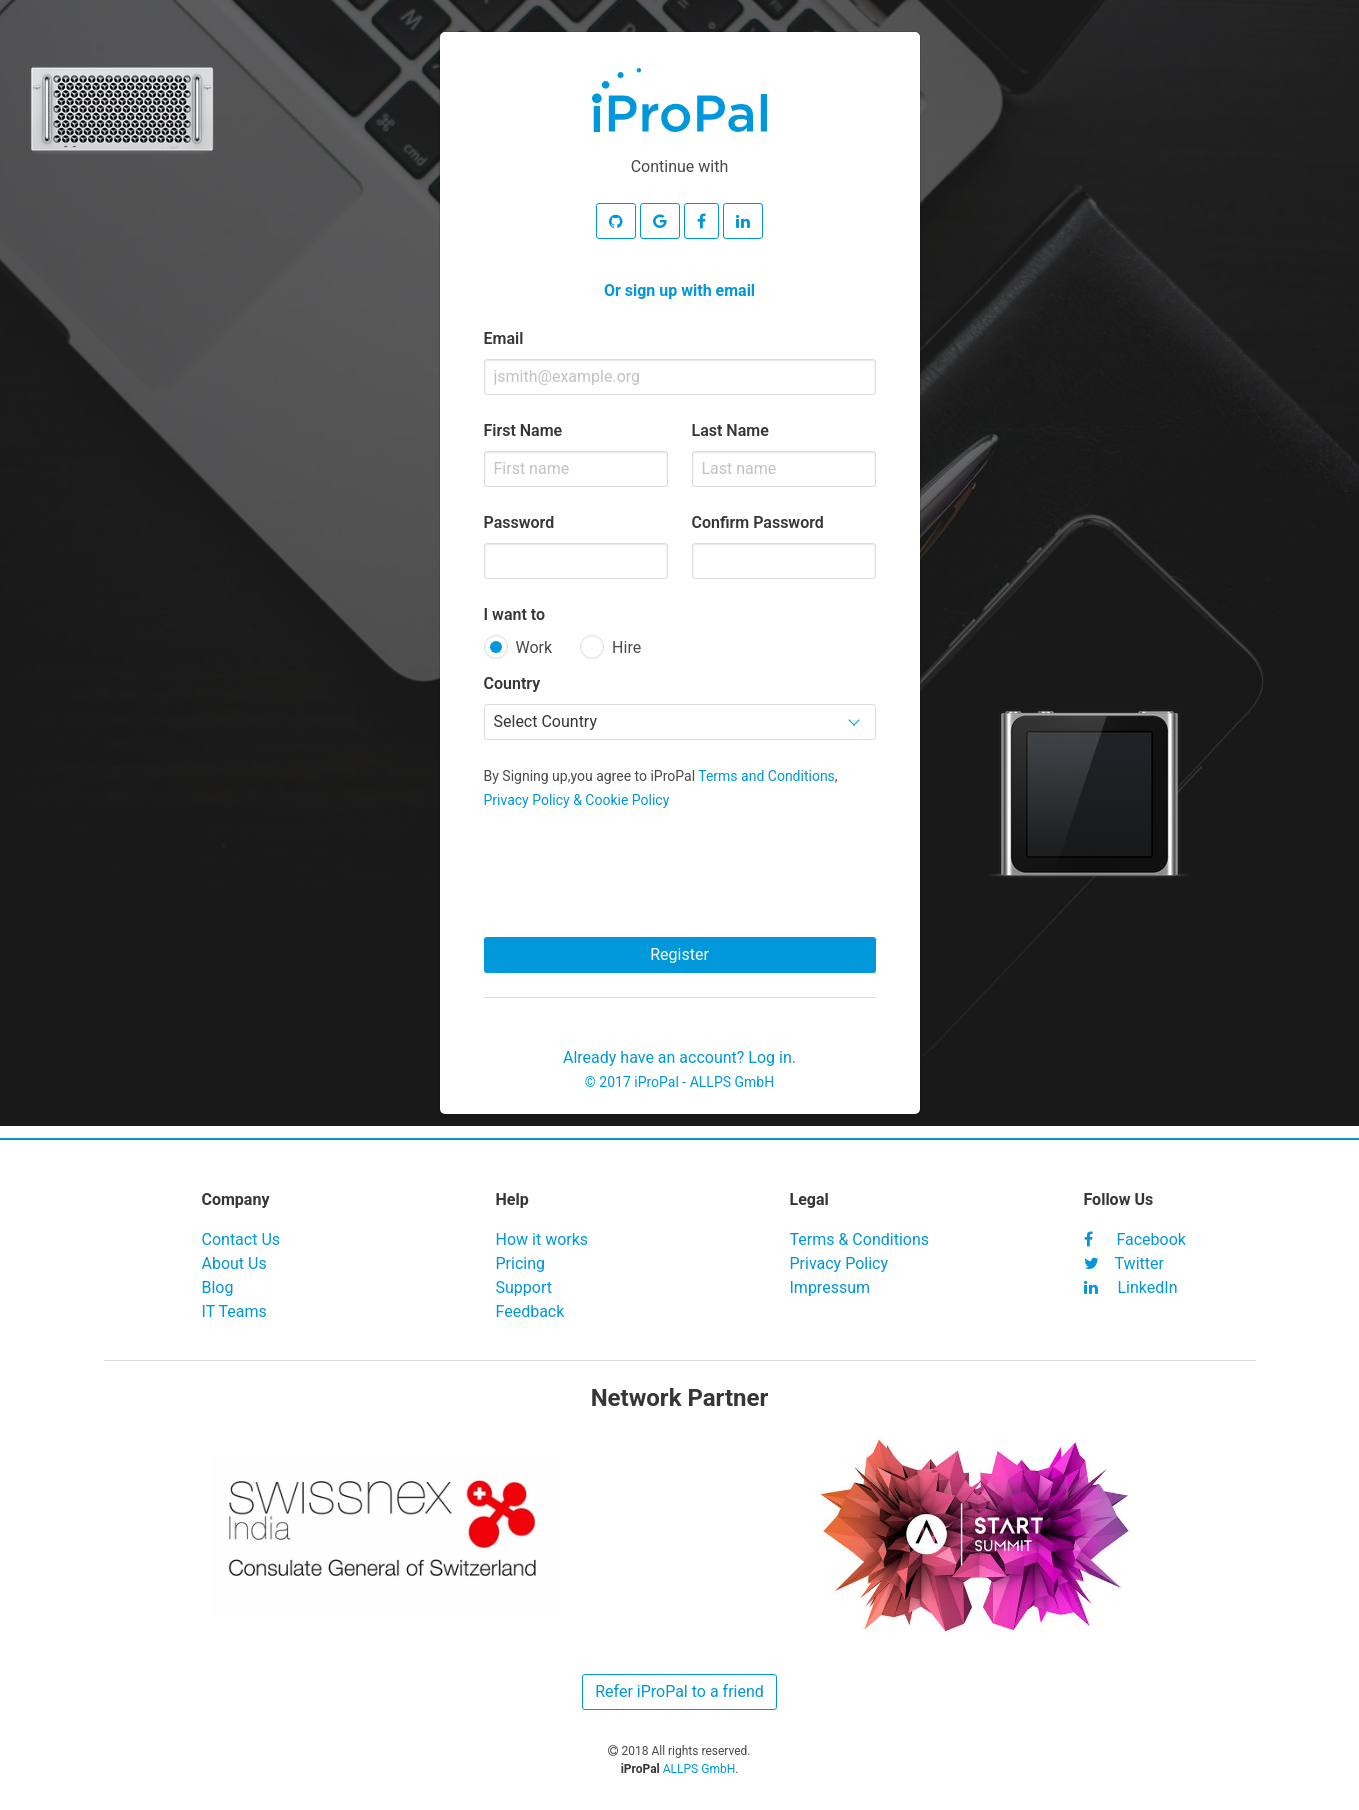  Describe the element at coordinates (1089, 793) in the screenshot. I see `iPod nano device in silver` at that location.